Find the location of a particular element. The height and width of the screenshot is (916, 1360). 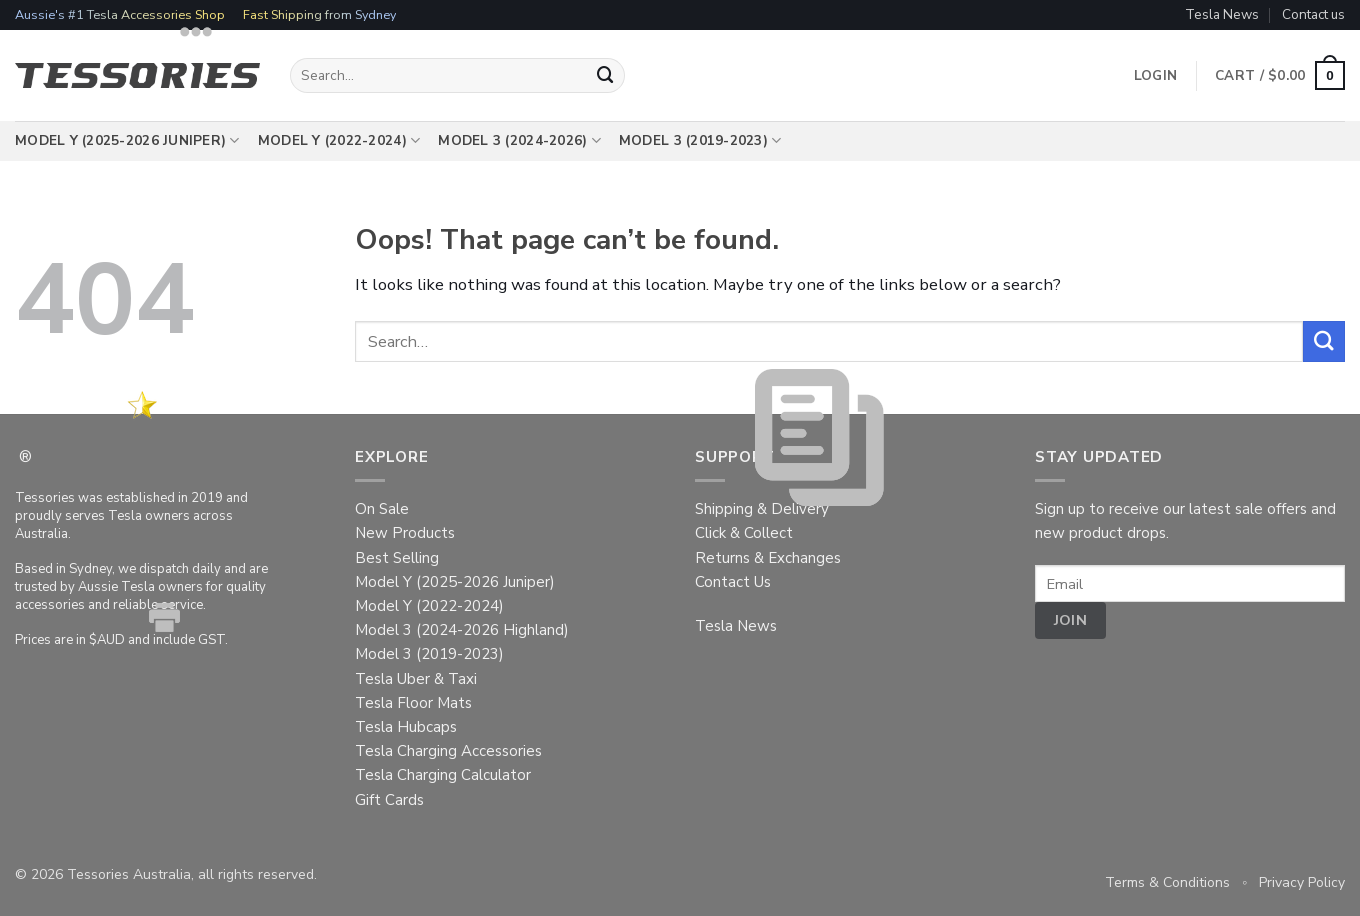

print the current document is located at coordinates (164, 618).